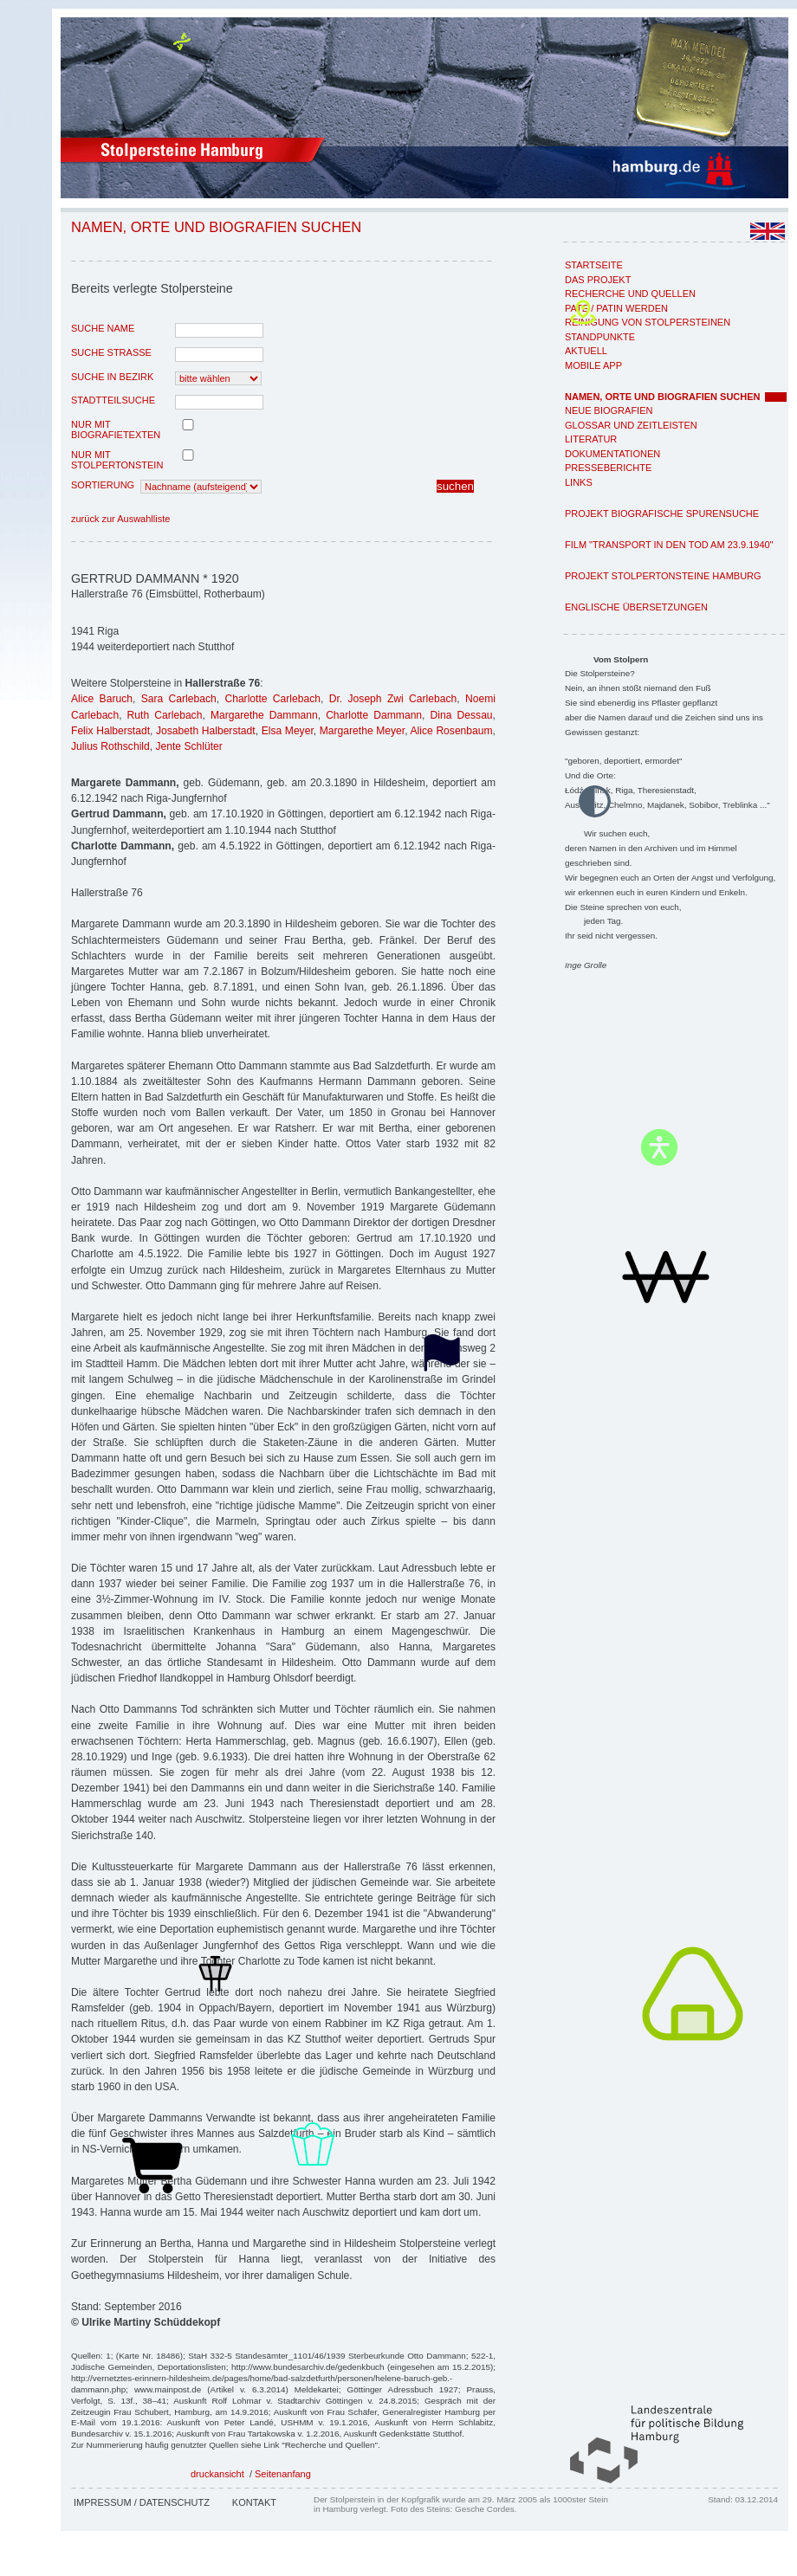 The height and width of the screenshot is (2576, 797). Describe the element at coordinates (692, 1993) in the screenshot. I see `access japanese food or sushi category` at that location.